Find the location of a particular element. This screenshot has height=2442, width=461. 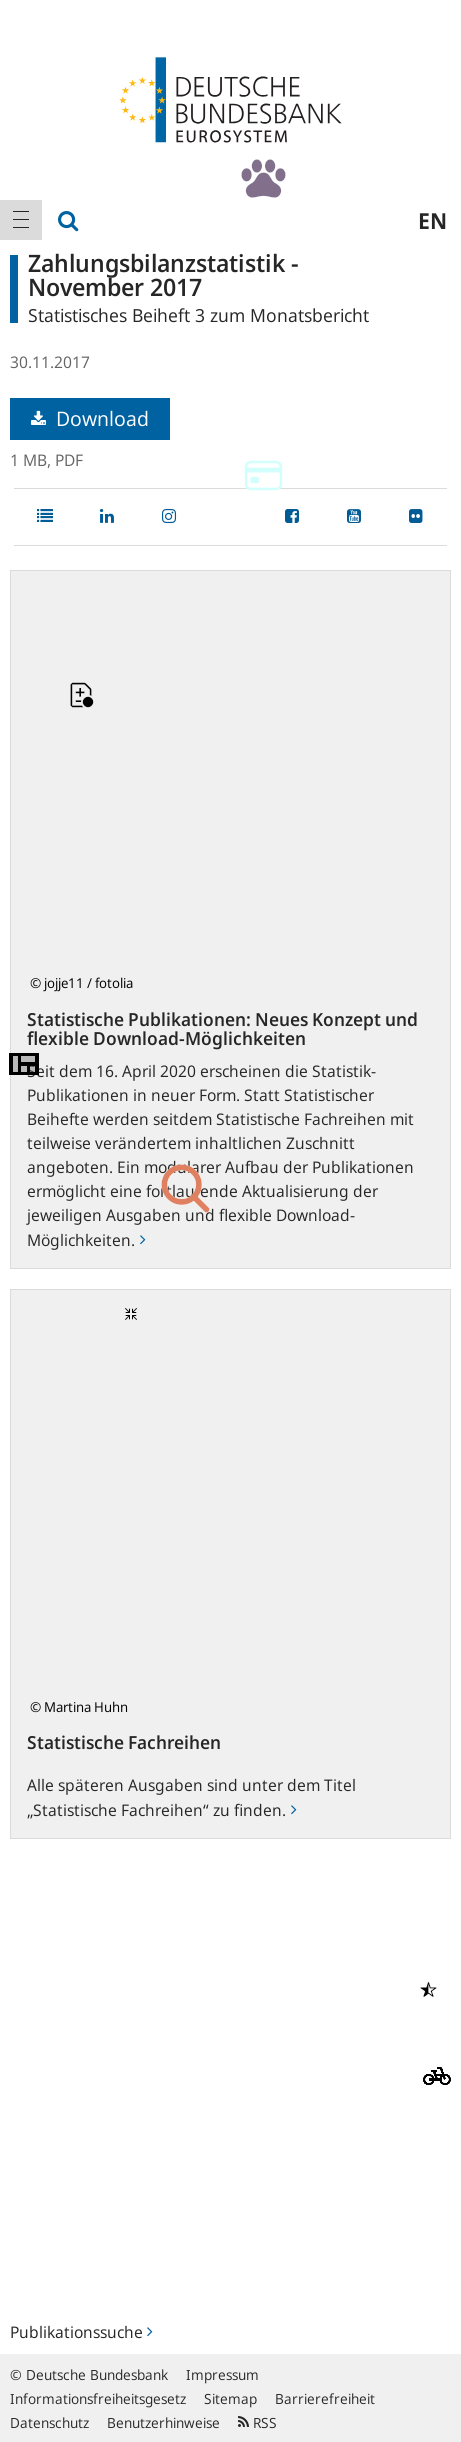

exit fullscreen mode is located at coordinates (131, 1314).